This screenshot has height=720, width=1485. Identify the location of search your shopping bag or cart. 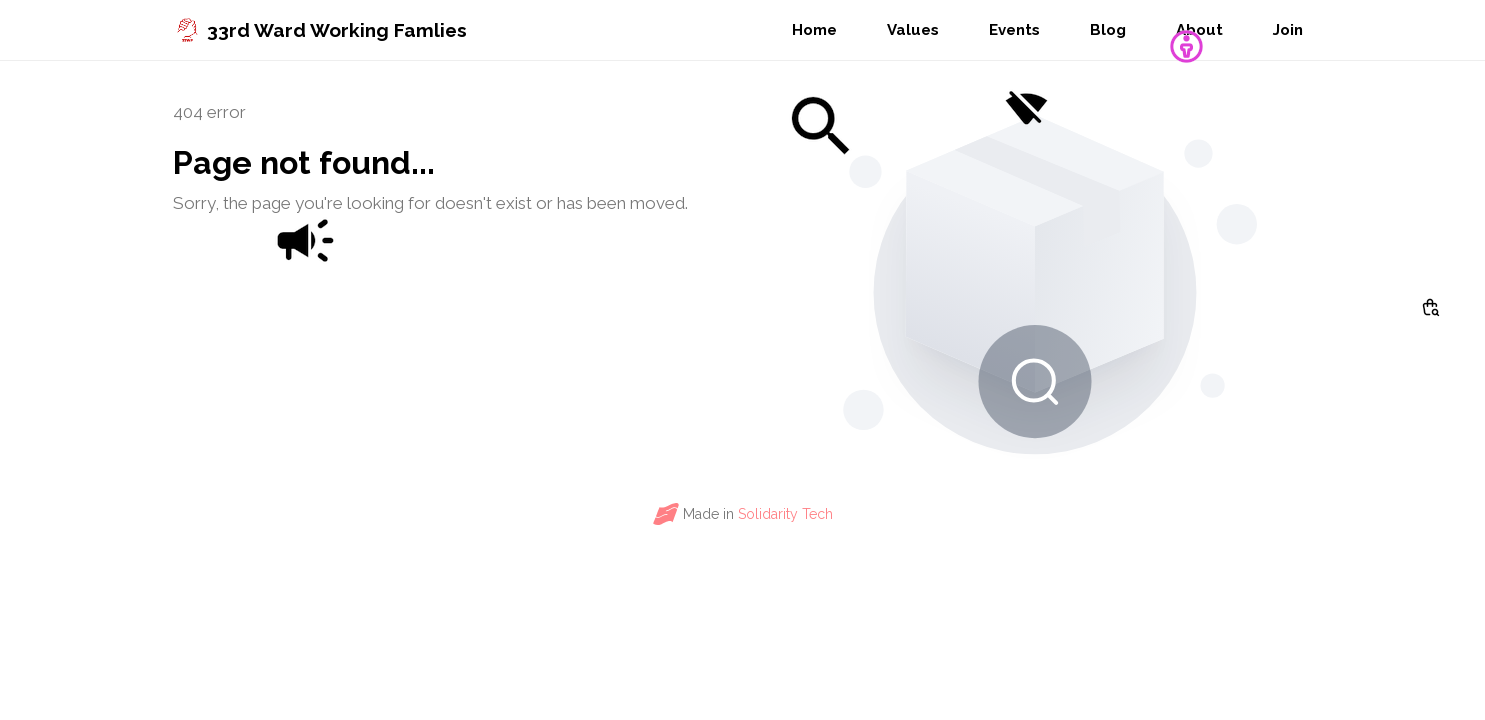
(1430, 307).